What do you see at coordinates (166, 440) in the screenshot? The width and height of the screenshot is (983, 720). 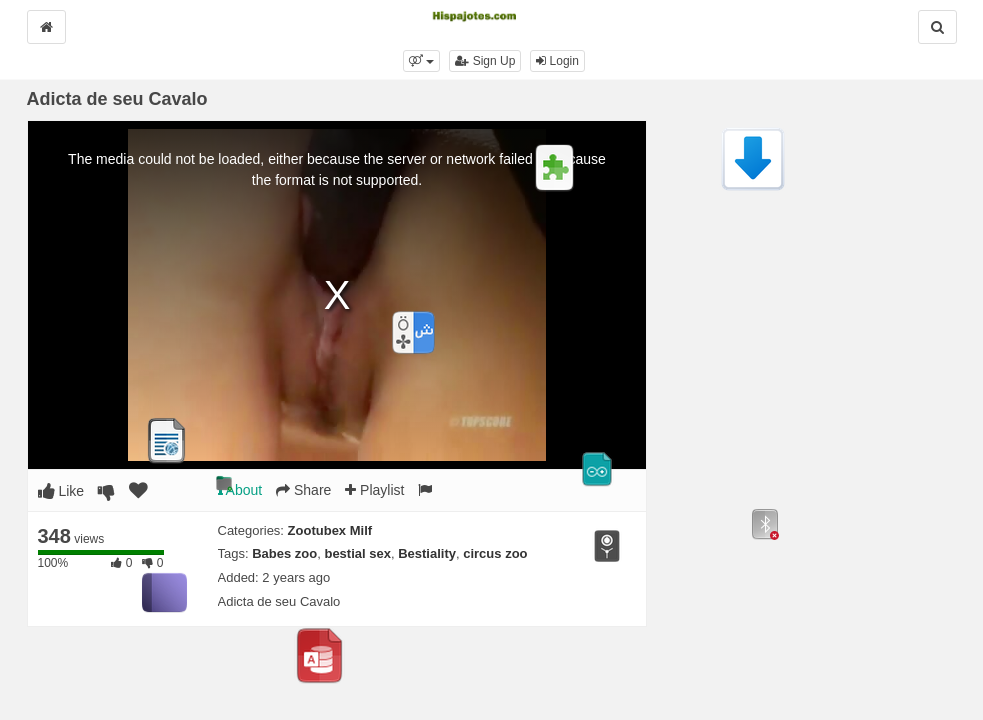 I see `libreoffice web template file type` at bounding box center [166, 440].